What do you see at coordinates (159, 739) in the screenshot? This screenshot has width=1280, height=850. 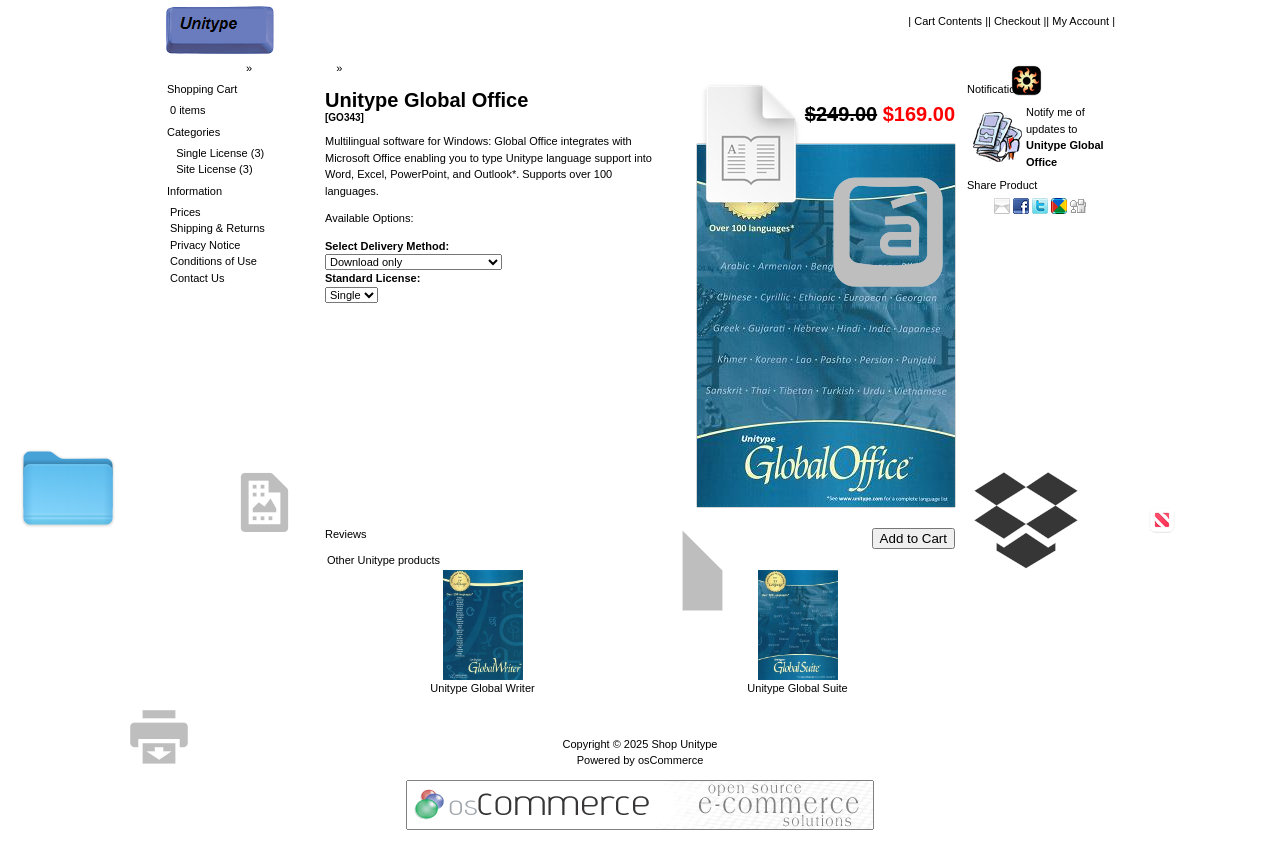 I see `indicates a print job is in progress` at bounding box center [159, 739].